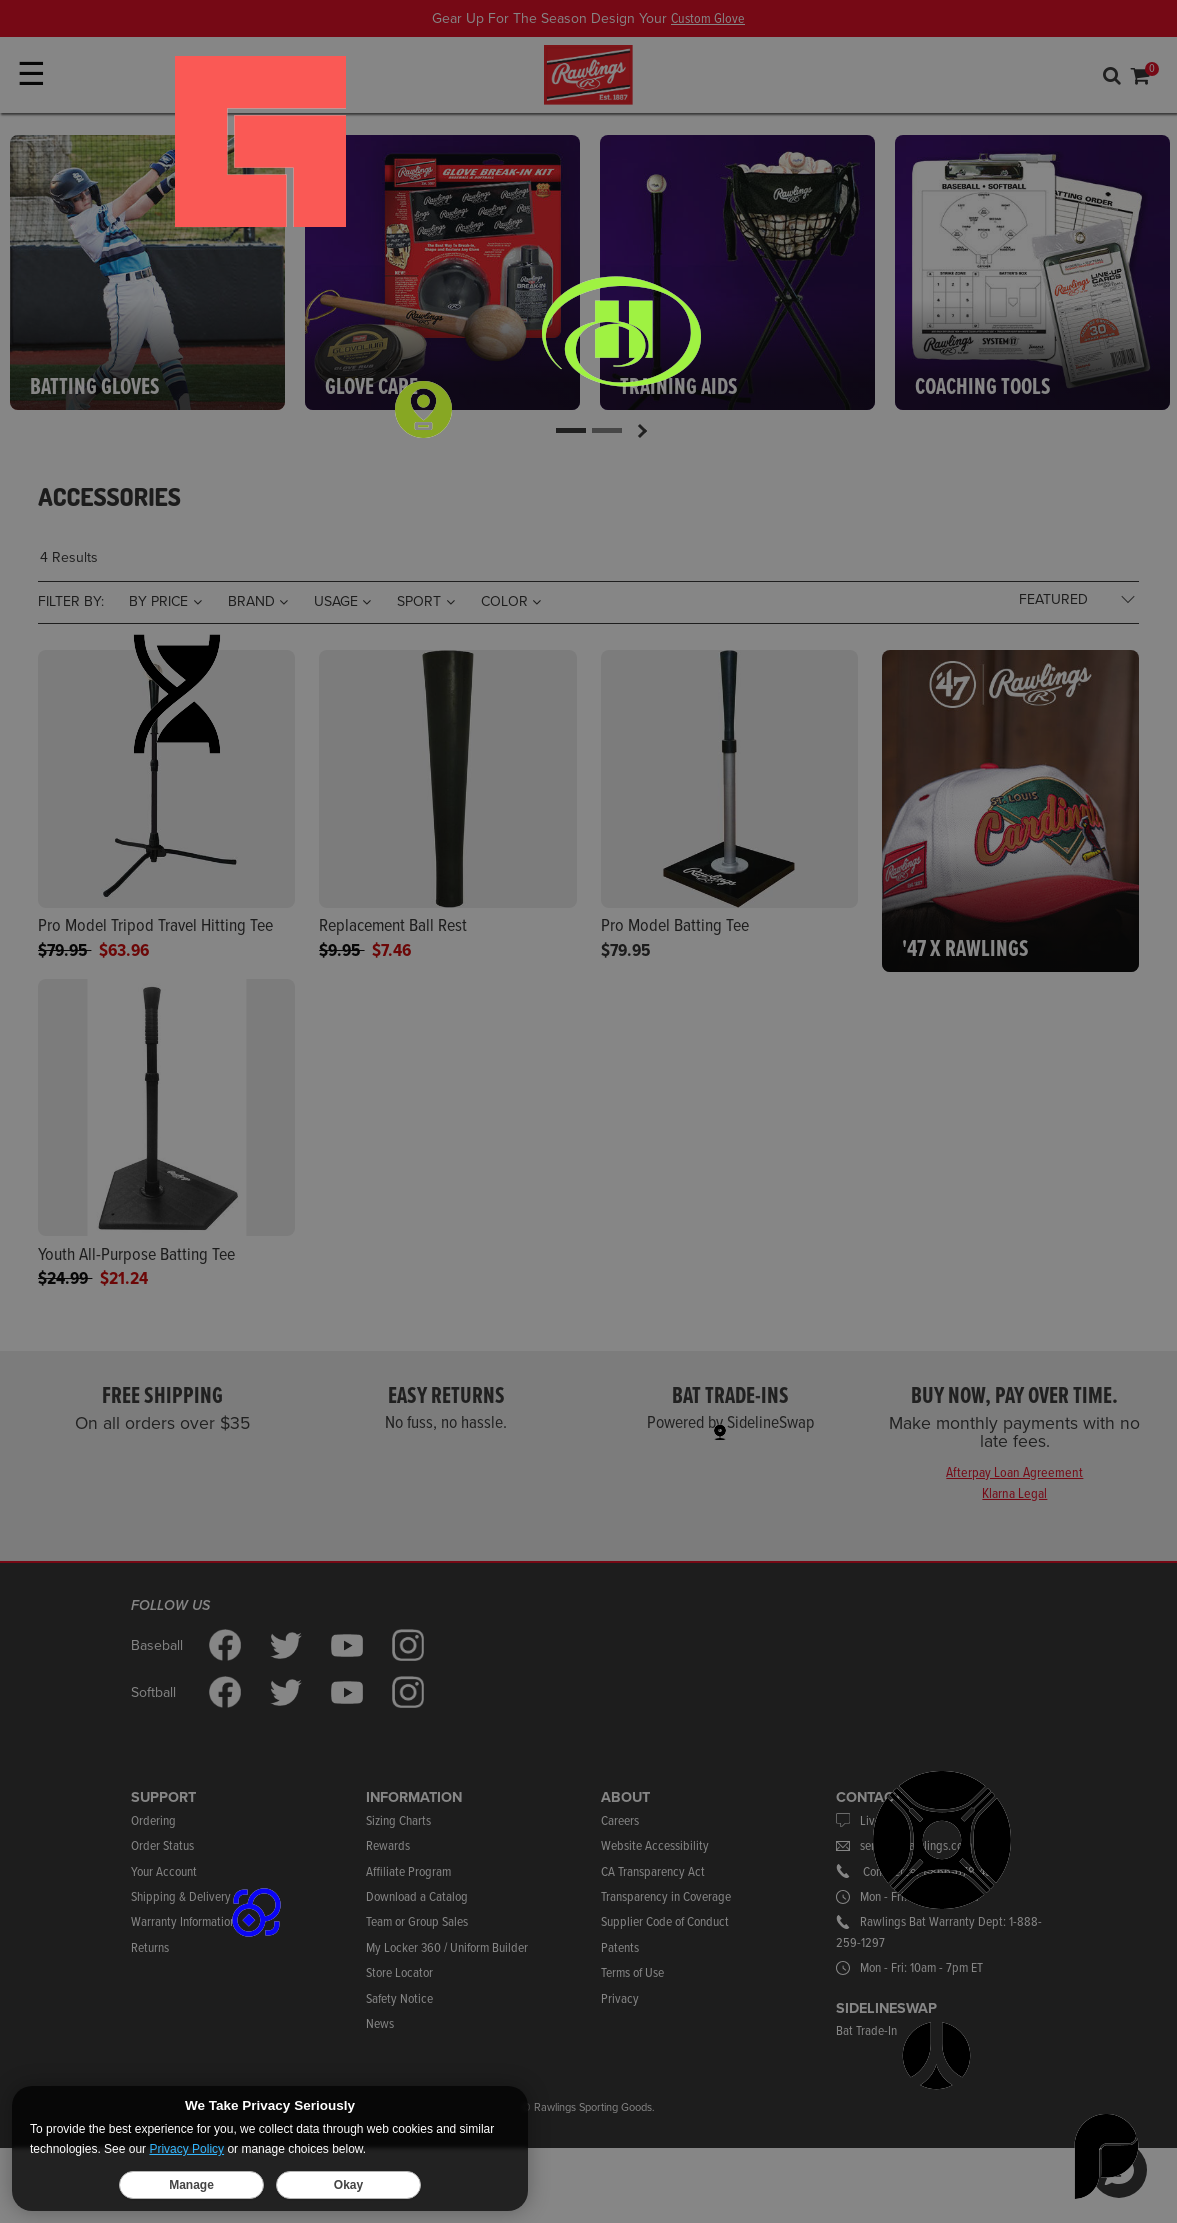 Image resolution: width=1177 pixels, height=2223 pixels. What do you see at coordinates (942, 1840) in the screenshot?
I see `open sonarr media management app` at bounding box center [942, 1840].